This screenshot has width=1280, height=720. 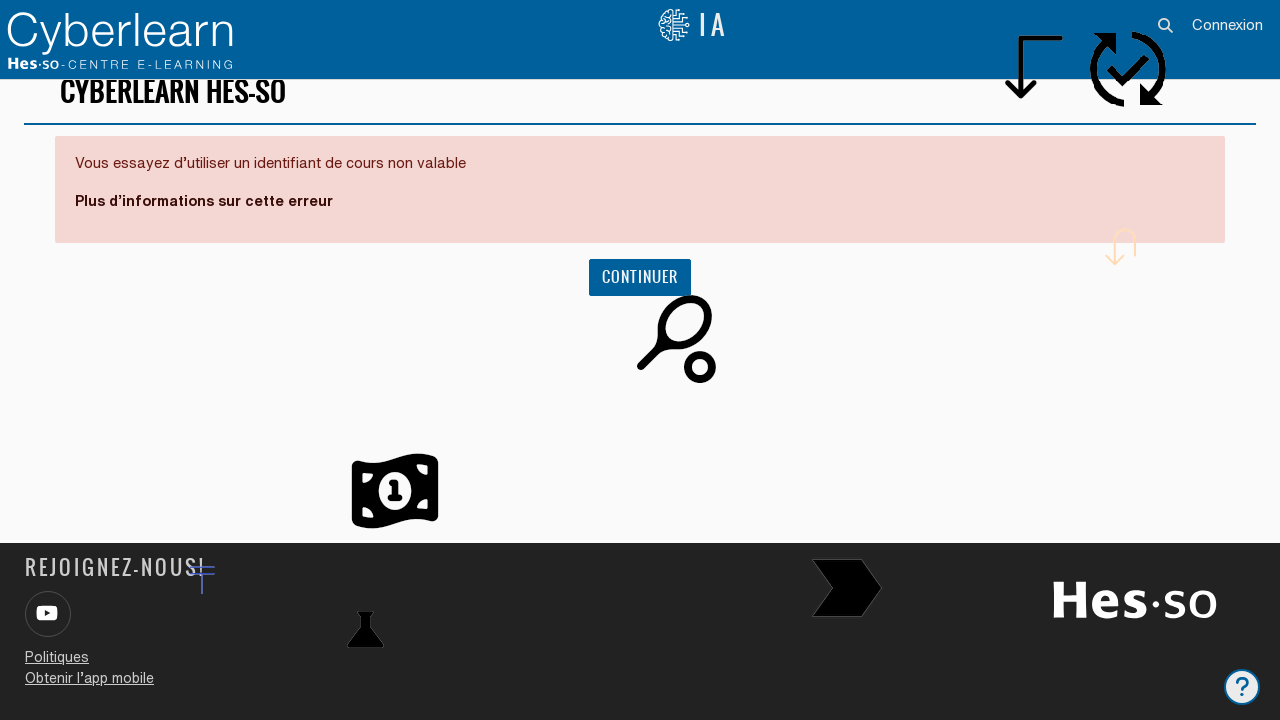 I want to click on access science or laboratory features, so click(x=365, y=629).